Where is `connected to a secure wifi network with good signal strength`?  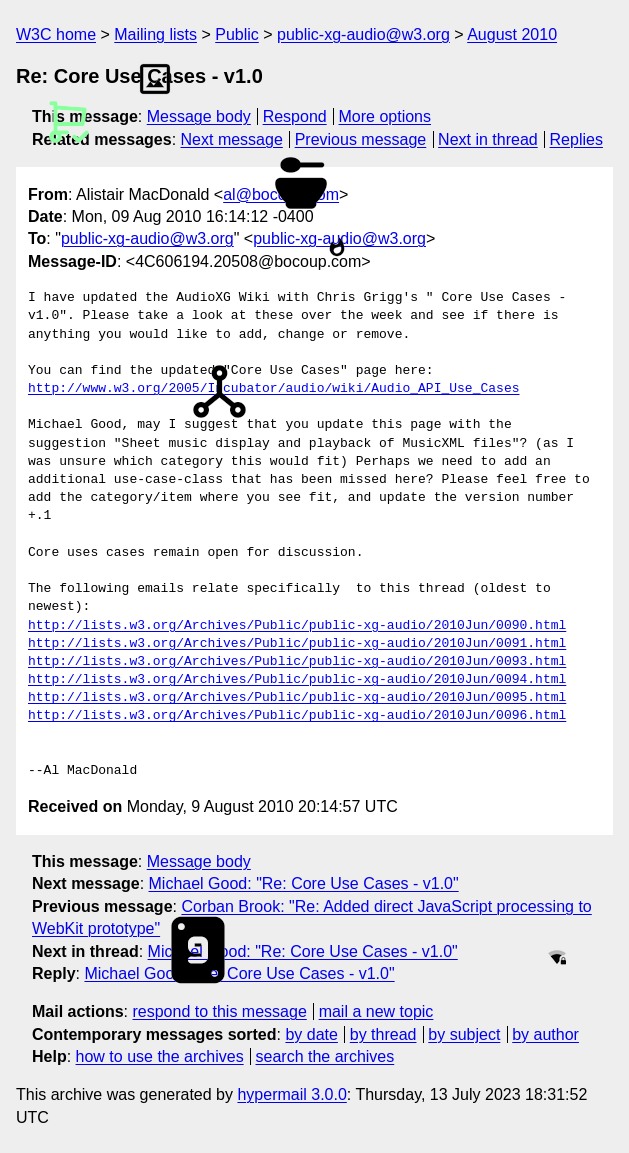 connected to a secure wifi network with good signal strength is located at coordinates (557, 957).